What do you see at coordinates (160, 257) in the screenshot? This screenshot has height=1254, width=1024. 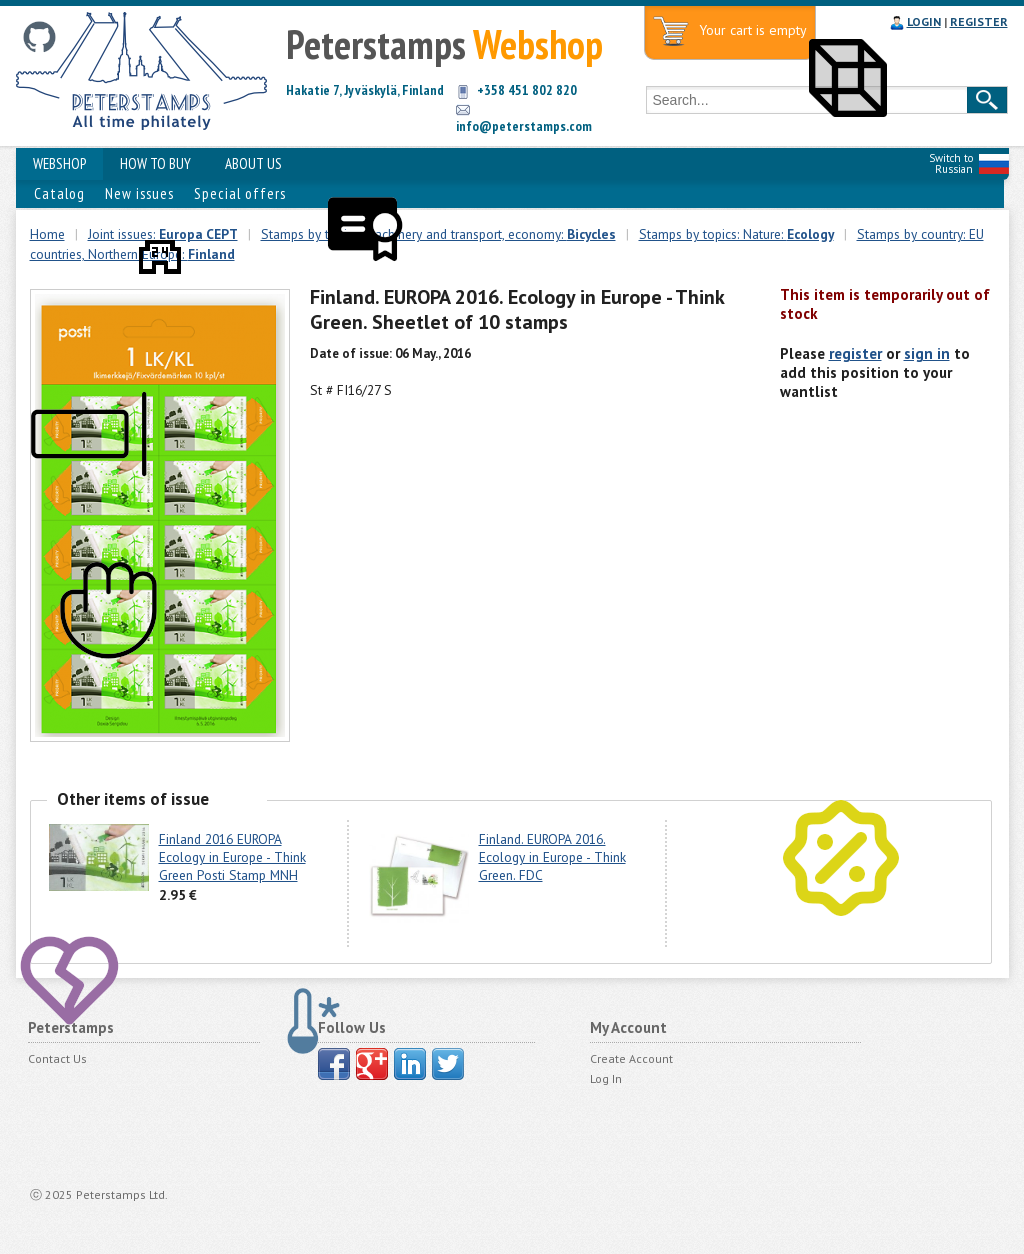 I see `find nearby convenience stores` at bounding box center [160, 257].